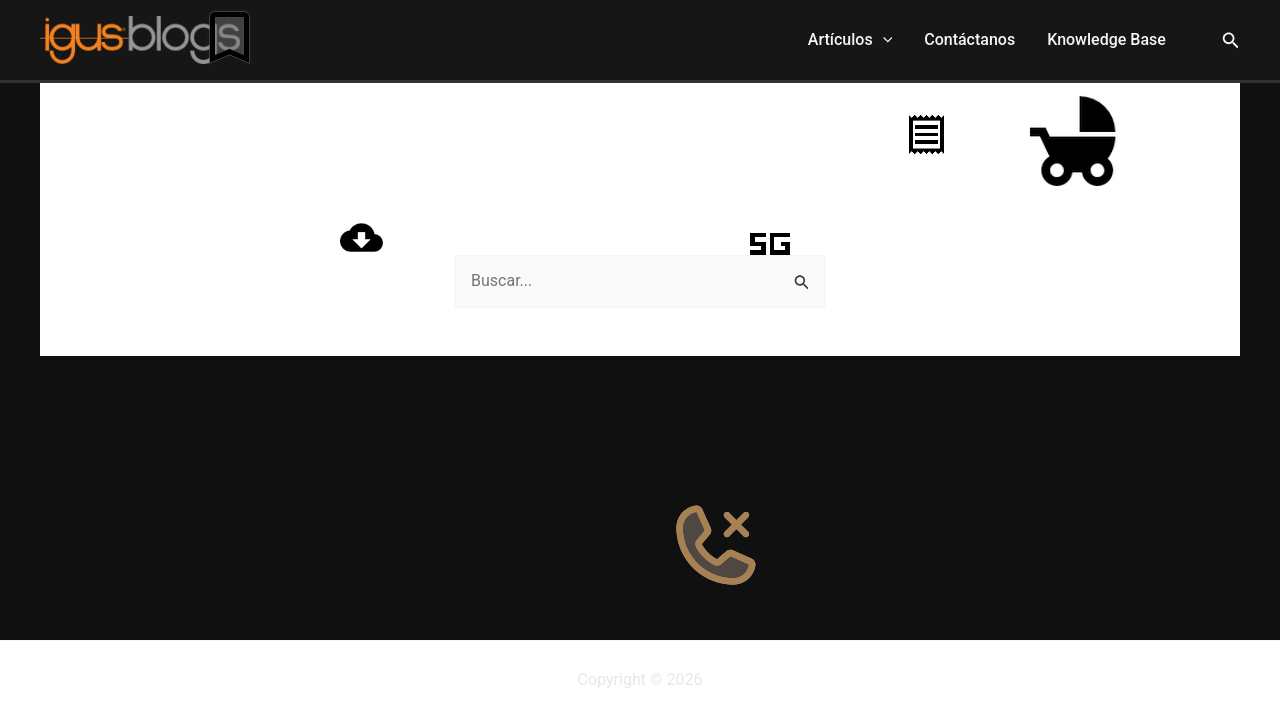 The height and width of the screenshot is (720, 1280). What do you see at coordinates (717, 543) in the screenshot?
I see `end or decline a phone call` at bounding box center [717, 543].